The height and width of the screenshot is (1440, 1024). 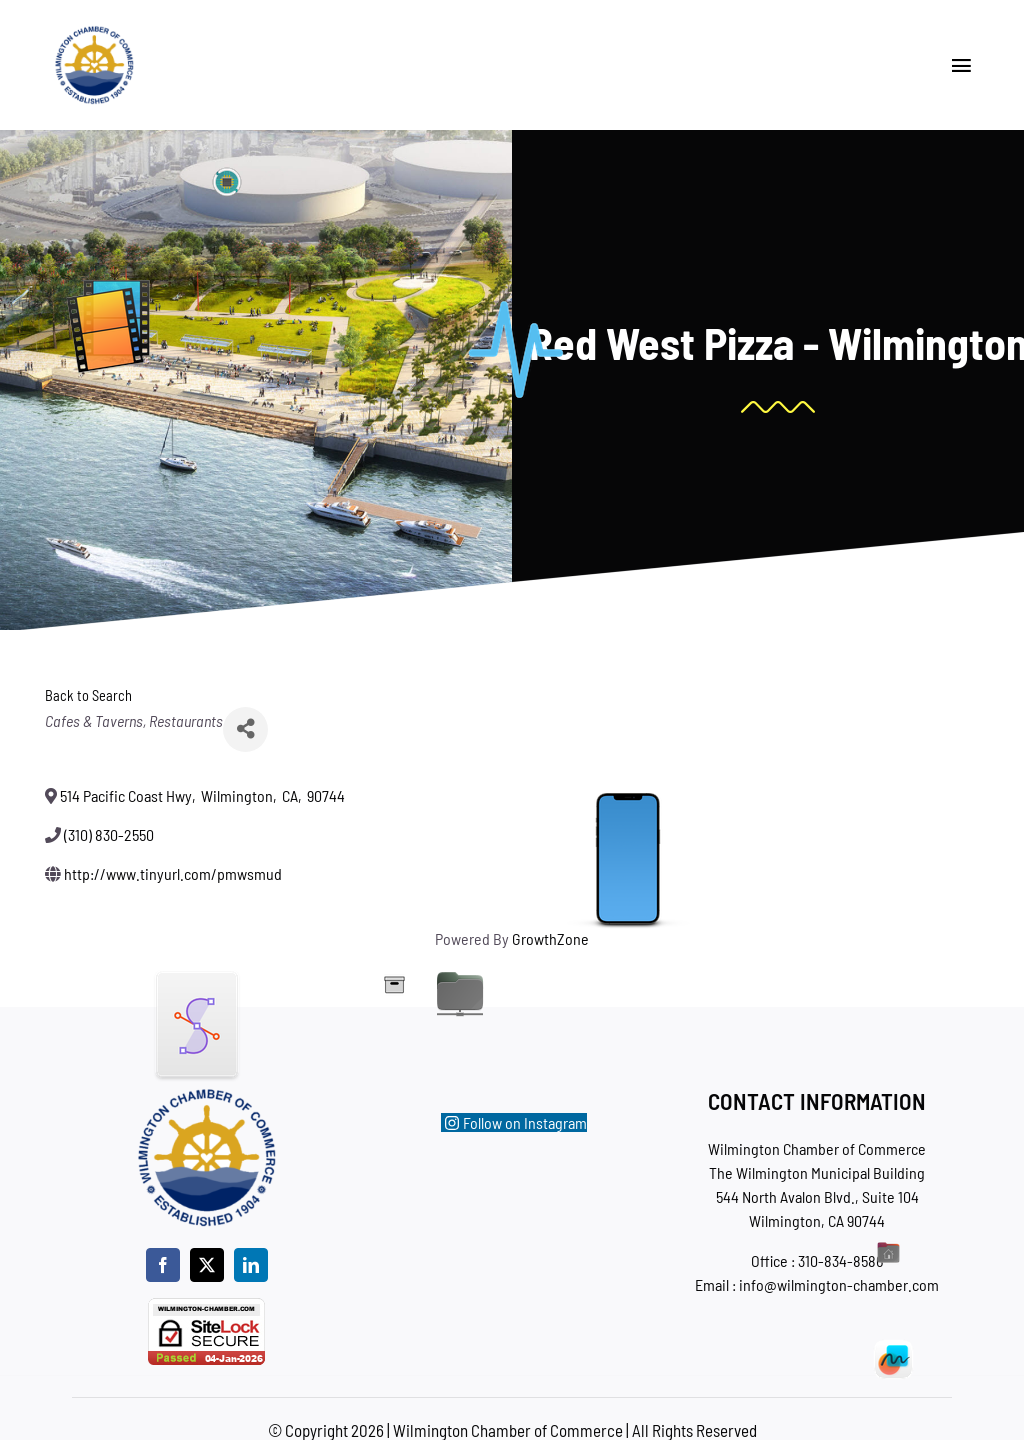 I want to click on access firmware or system component settings, so click(x=227, y=182).